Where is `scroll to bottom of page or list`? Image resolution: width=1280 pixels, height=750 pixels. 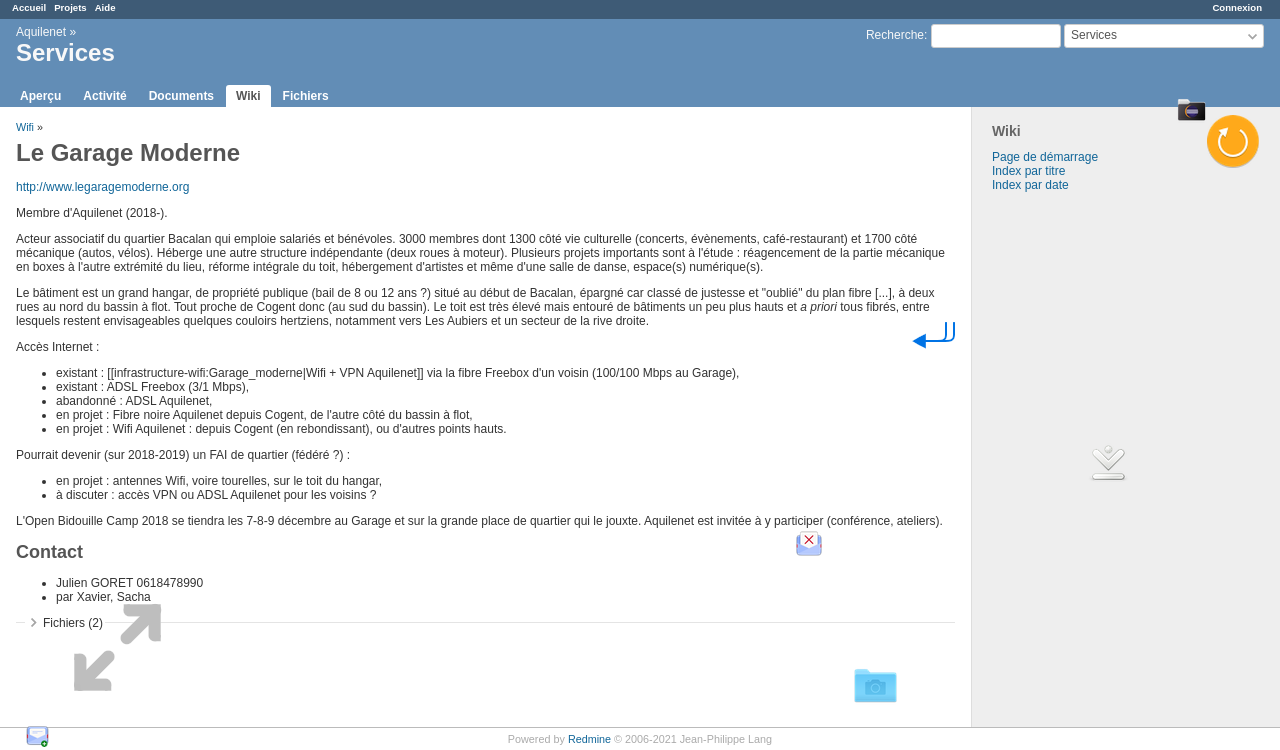
scroll to bottom of page or list is located at coordinates (1108, 463).